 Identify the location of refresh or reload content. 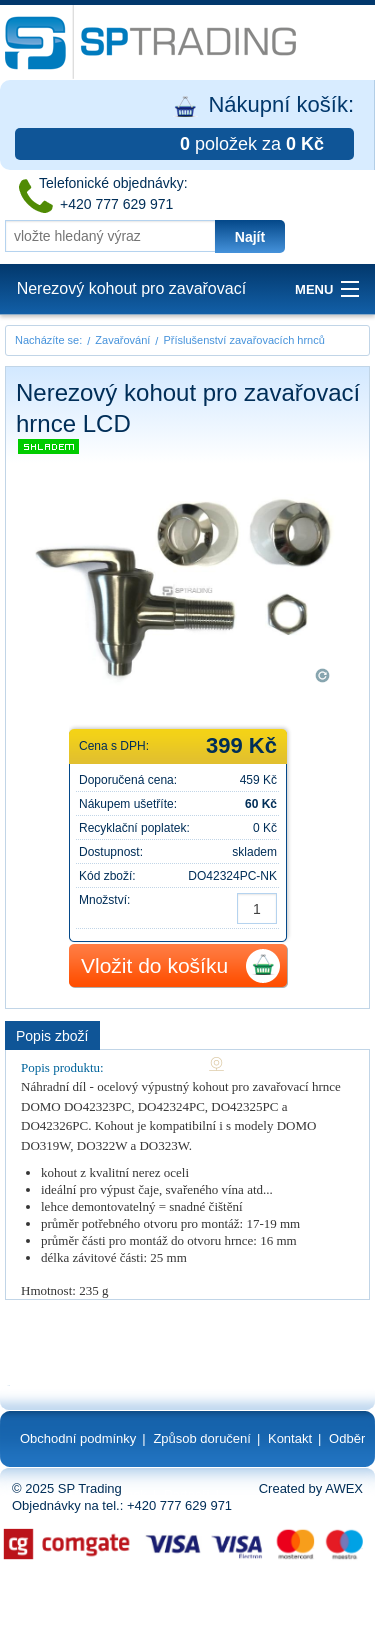
(322, 675).